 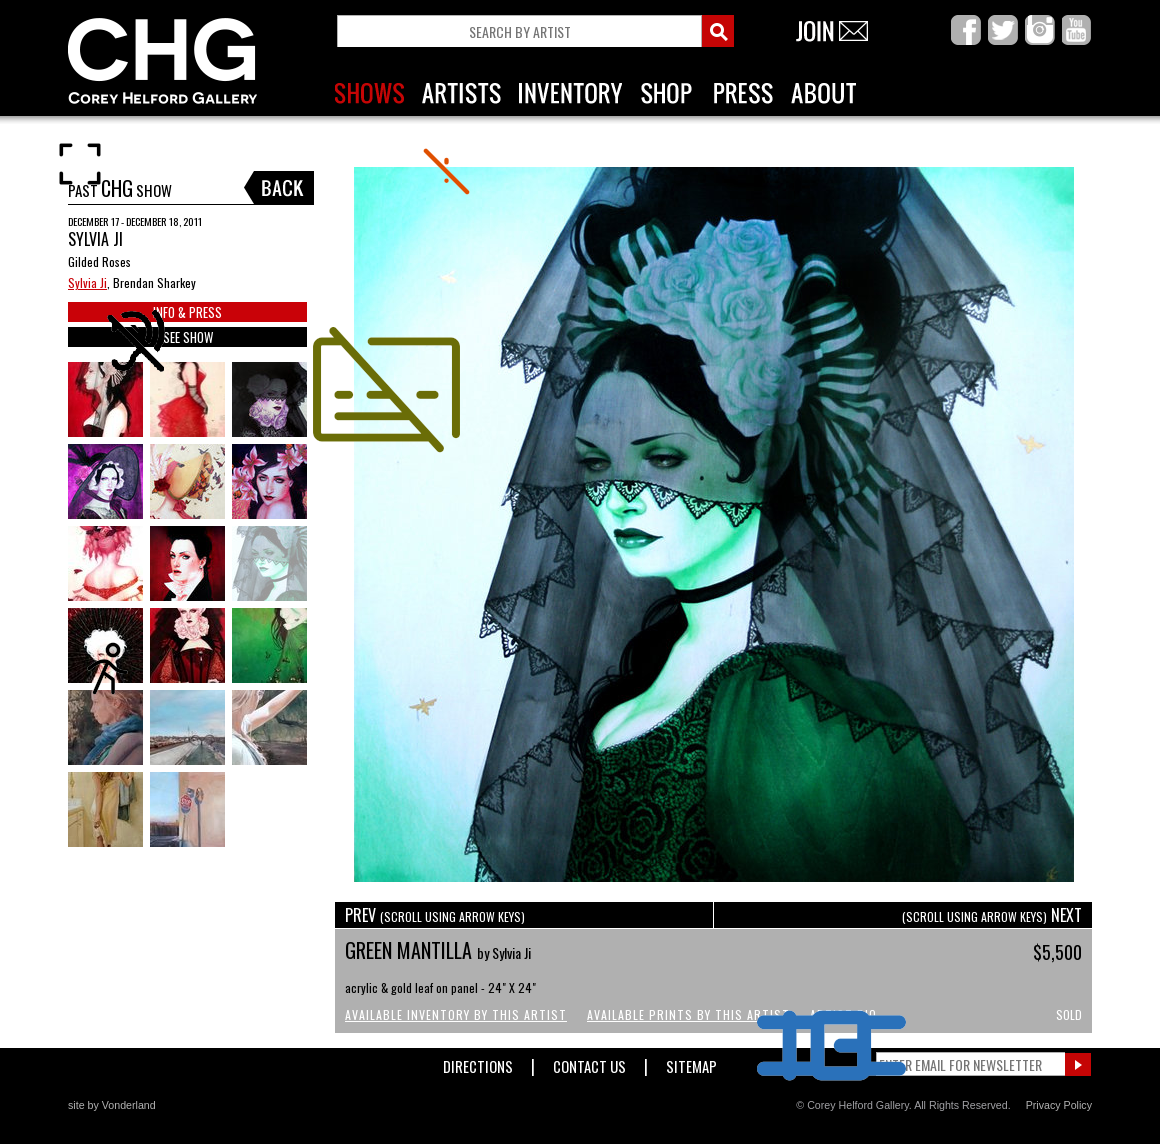 I want to click on walking directions or pedestrian navigation mode, so click(x=107, y=668).